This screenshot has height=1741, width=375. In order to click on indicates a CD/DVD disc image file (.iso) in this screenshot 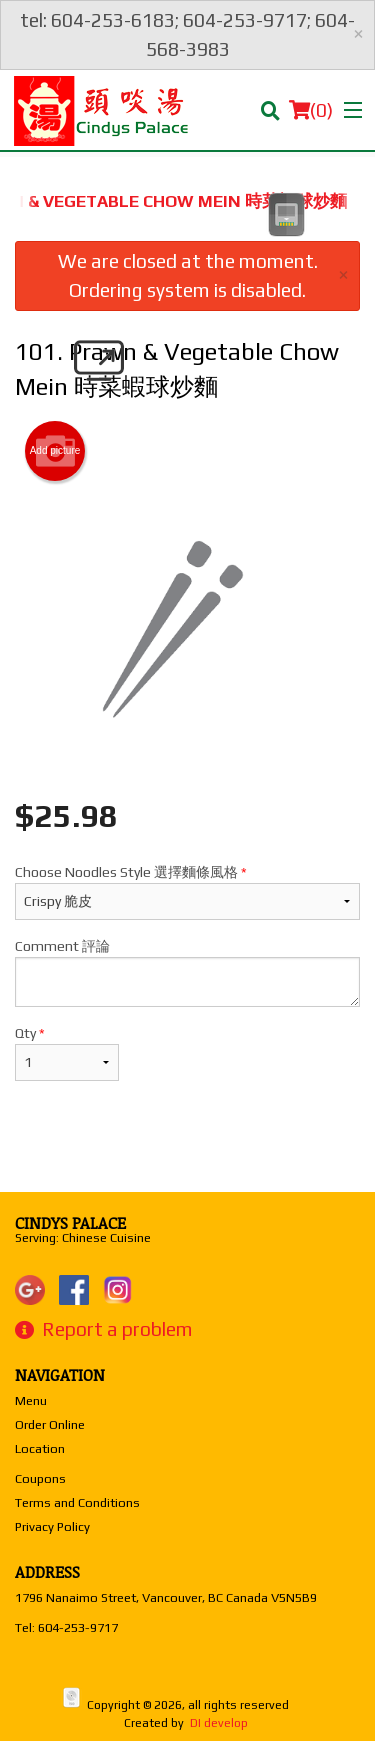, I will do `click(71, 1697)`.